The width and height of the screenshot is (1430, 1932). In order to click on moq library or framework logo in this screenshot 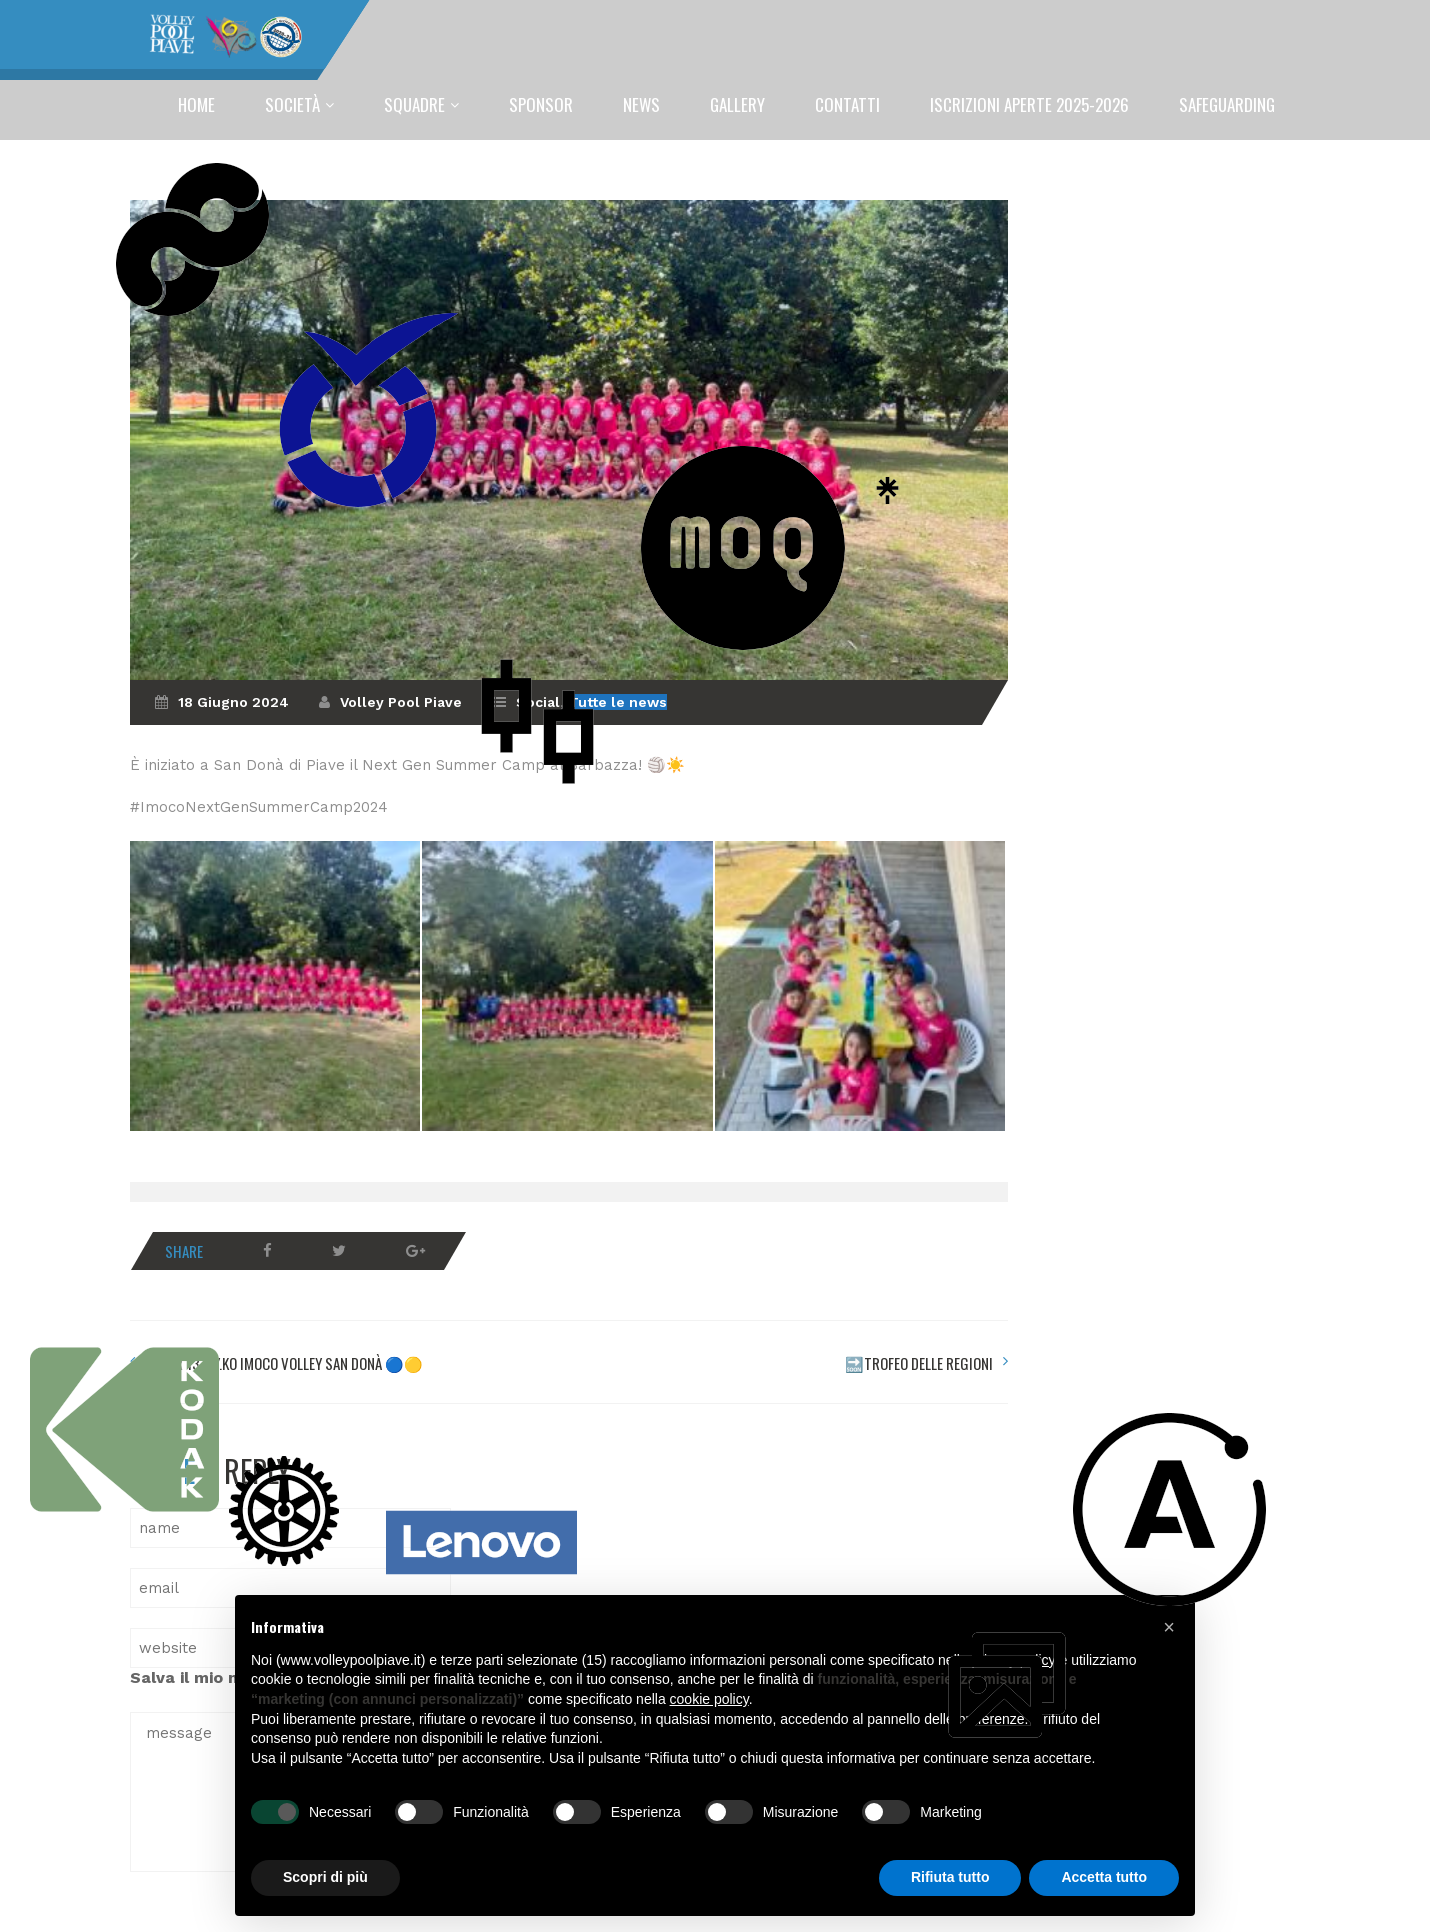, I will do `click(743, 548)`.